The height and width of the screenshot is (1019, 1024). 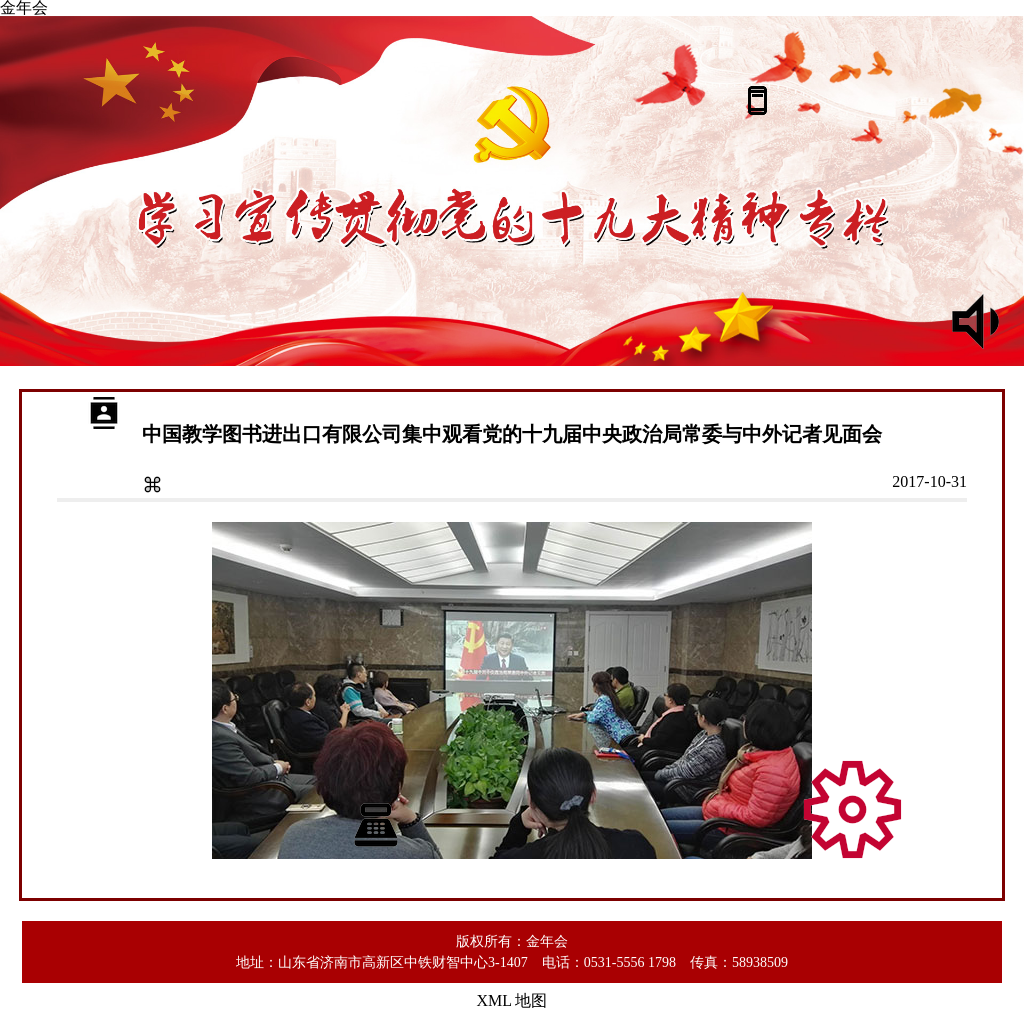 What do you see at coordinates (852, 809) in the screenshot?
I see `open settings or preferences` at bounding box center [852, 809].